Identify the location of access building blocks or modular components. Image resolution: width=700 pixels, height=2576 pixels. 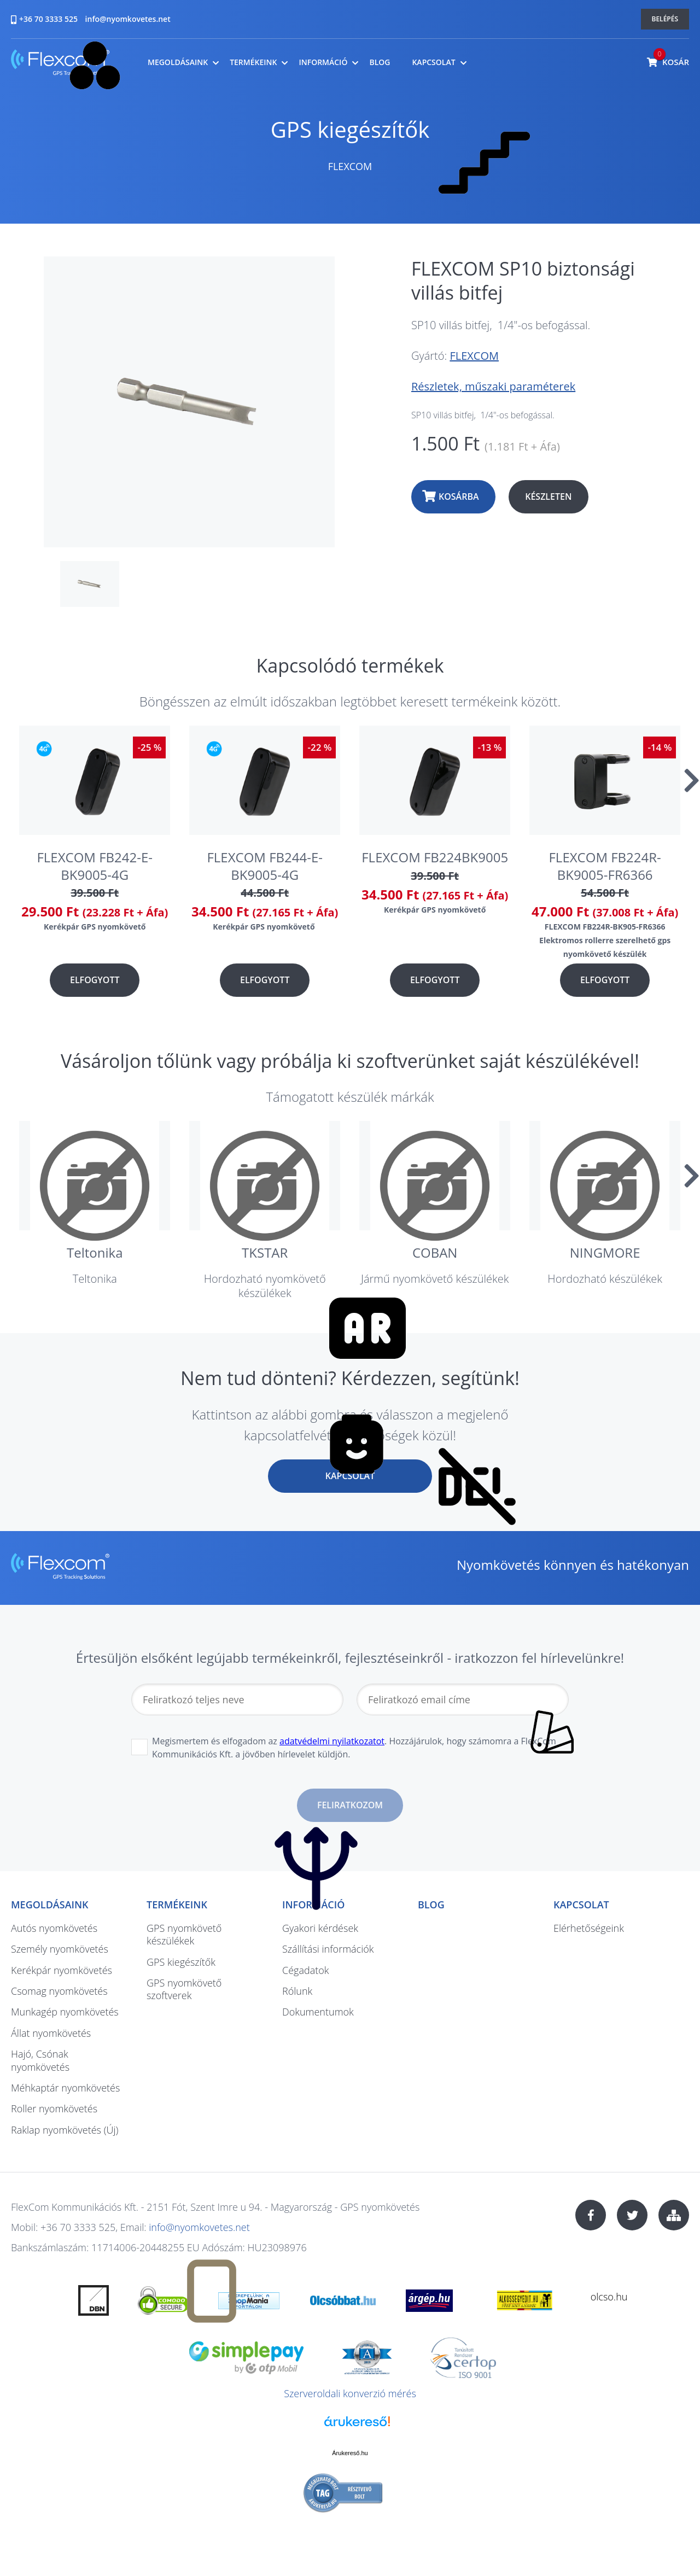
(357, 1444).